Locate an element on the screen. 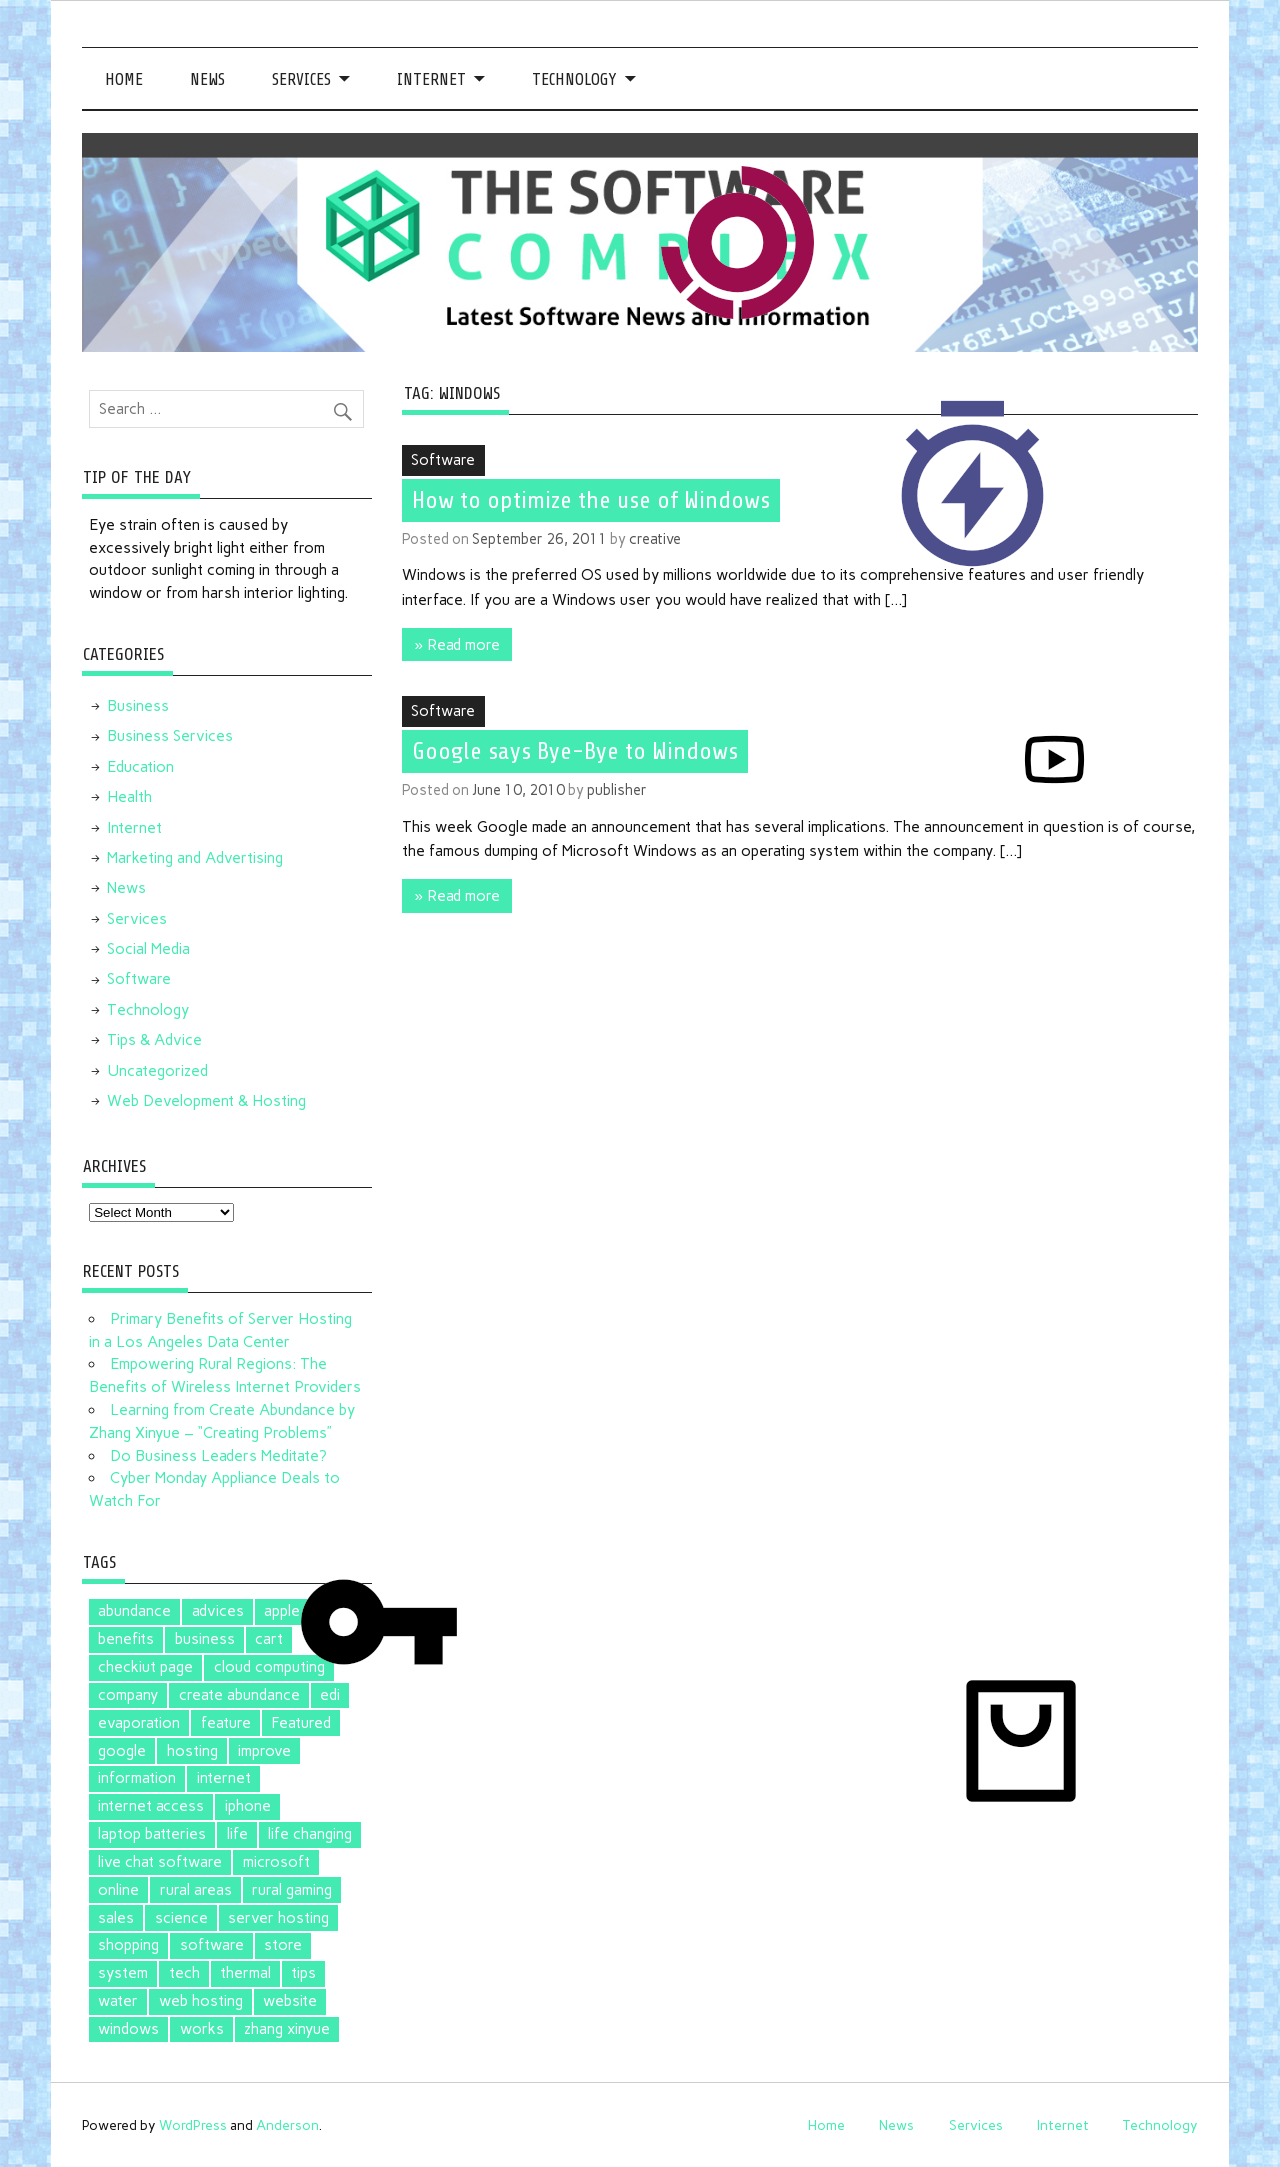 This screenshot has height=2167, width=1280. access security or authentication settings is located at coordinates (379, 1622).